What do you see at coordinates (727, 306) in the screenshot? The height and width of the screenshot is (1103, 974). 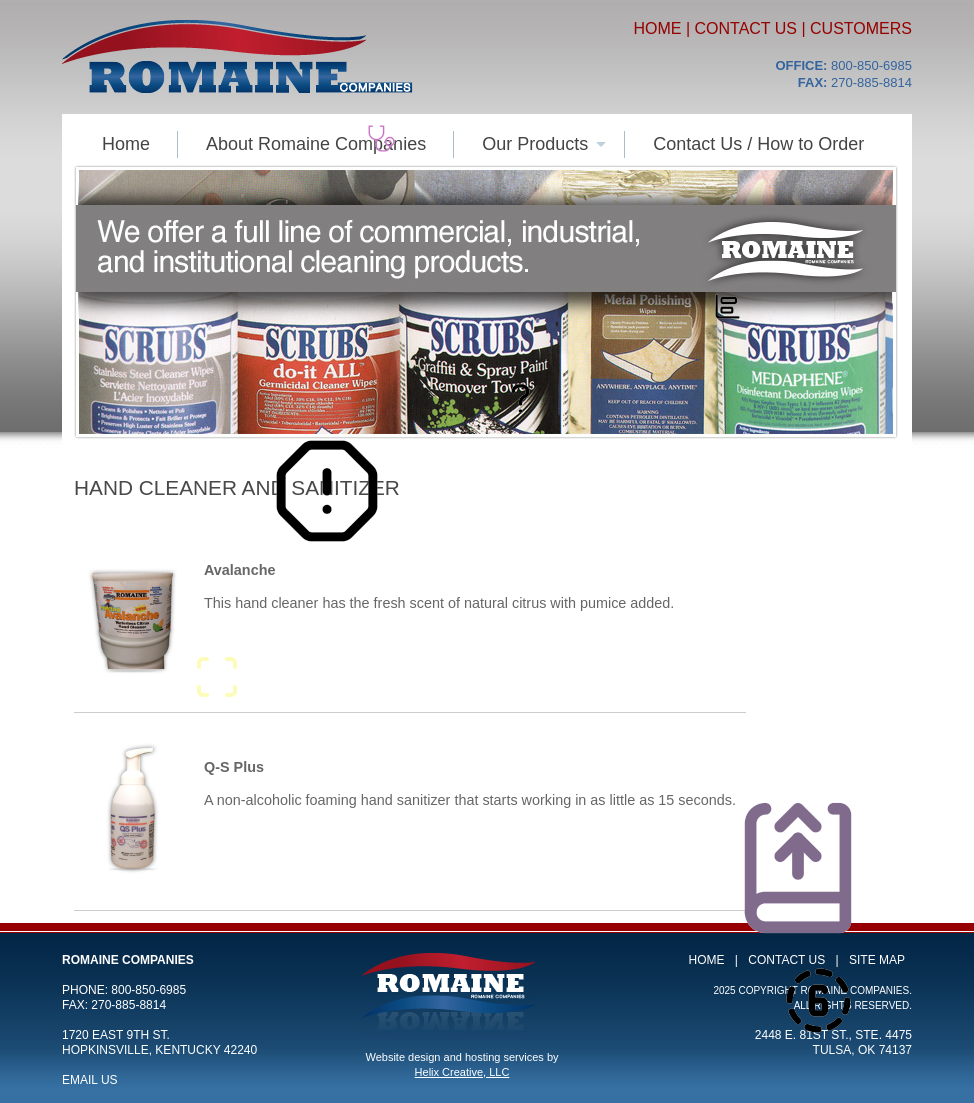 I see `view analytics or statistics` at bounding box center [727, 306].